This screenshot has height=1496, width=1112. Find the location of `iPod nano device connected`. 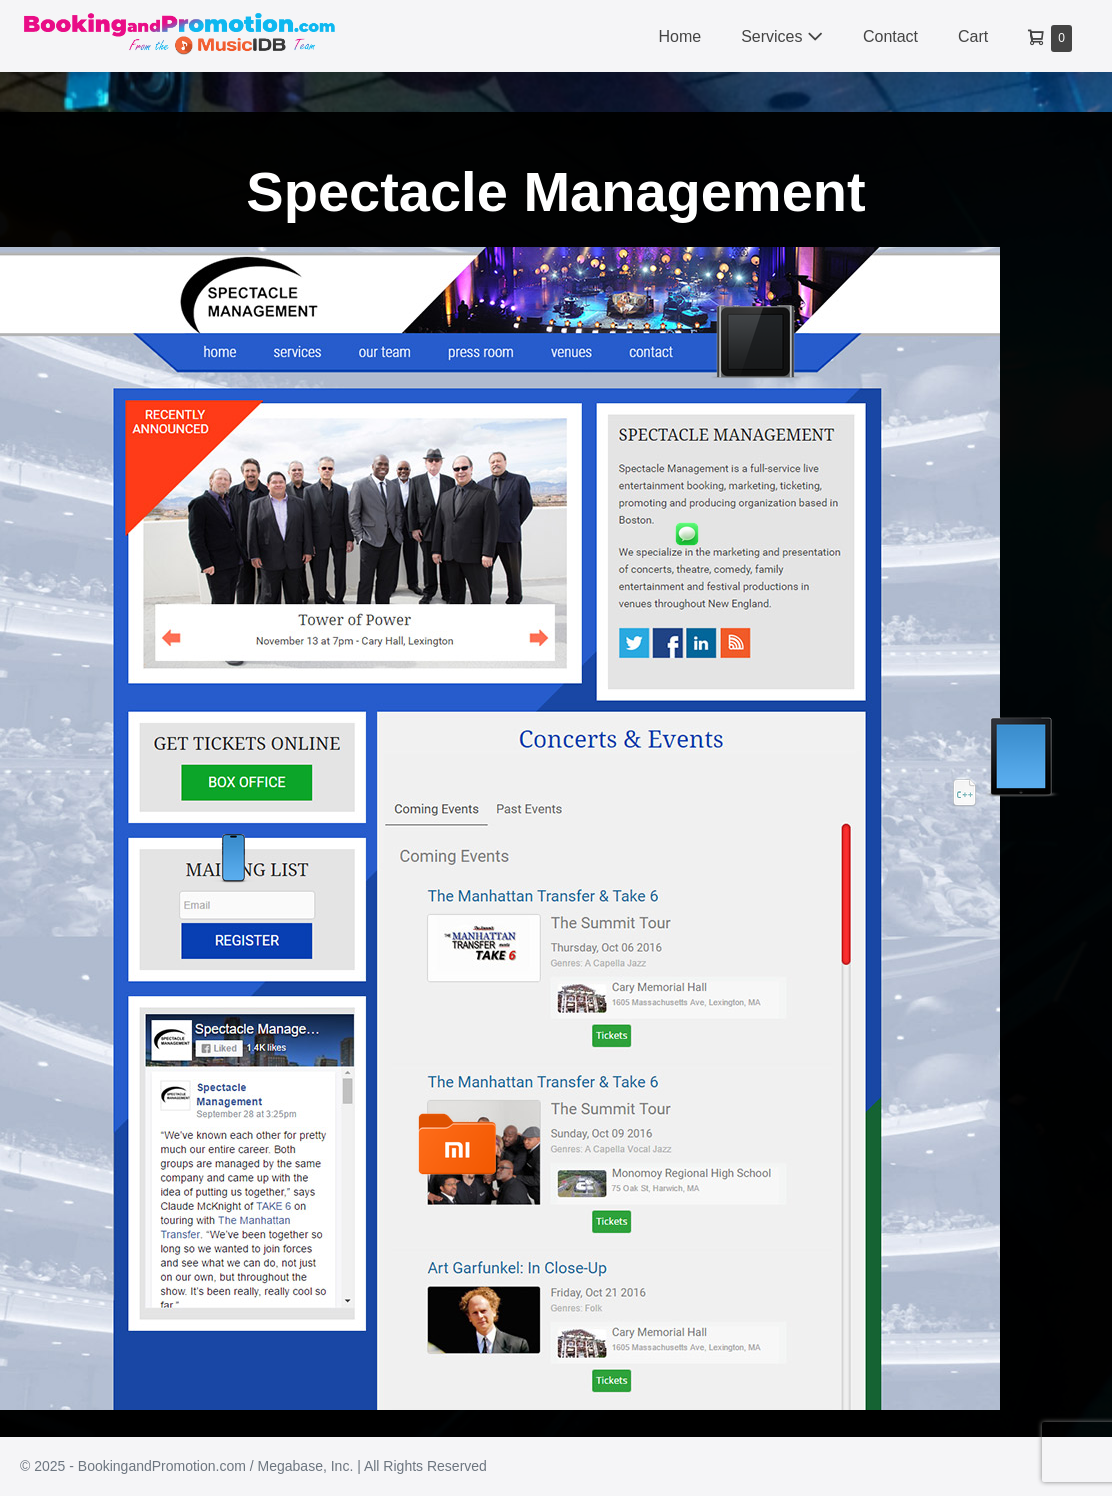

iPod nano device connected is located at coordinates (755, 341).